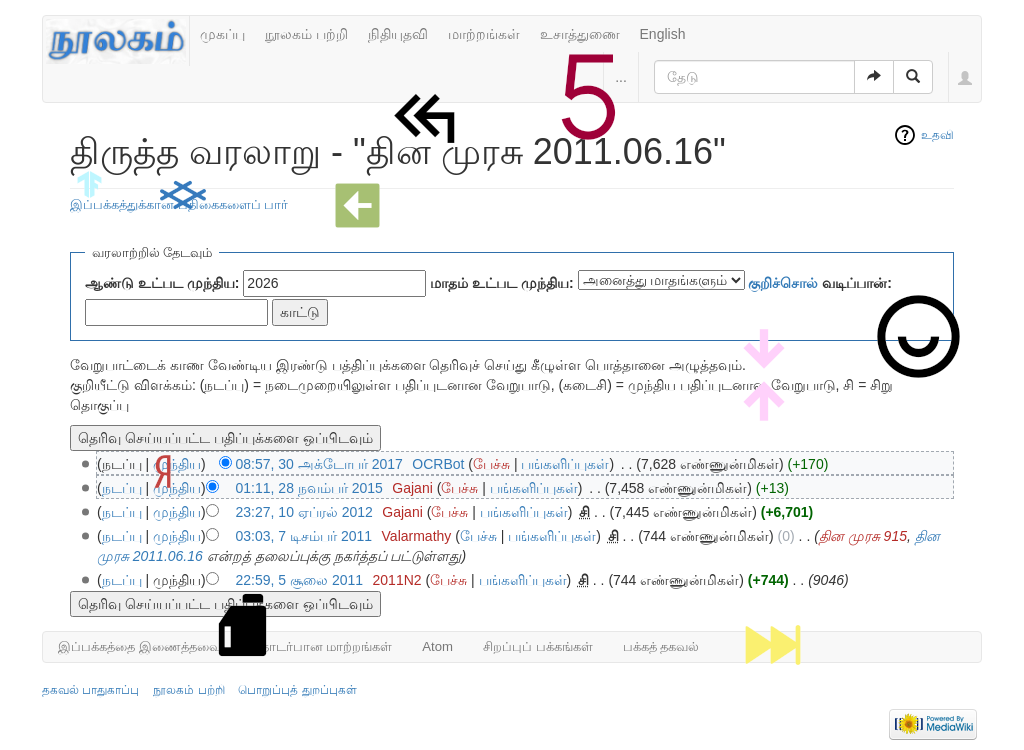  Describe the element at coordinates (162, 471) in the screenshot. I see `open Yandex services` at that location.